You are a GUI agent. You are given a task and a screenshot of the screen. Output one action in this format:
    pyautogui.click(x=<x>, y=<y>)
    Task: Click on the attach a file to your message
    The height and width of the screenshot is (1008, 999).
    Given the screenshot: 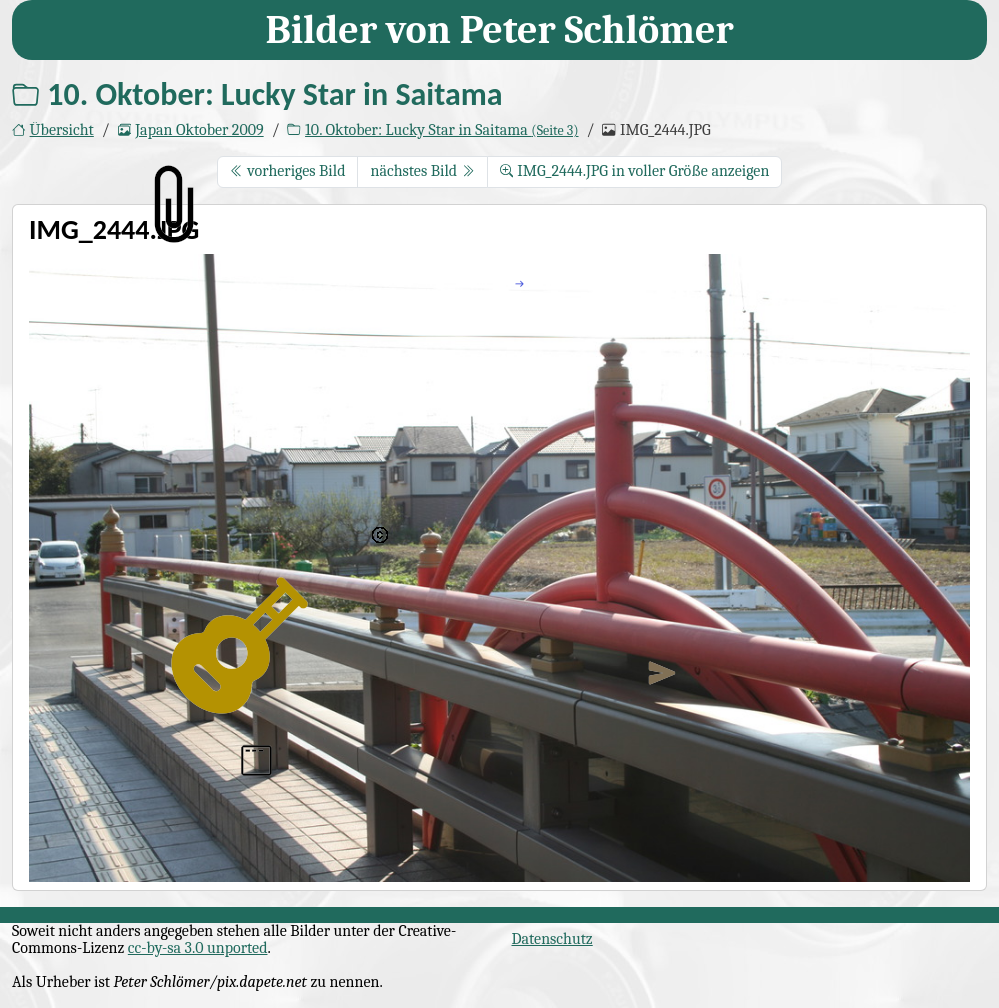 What is the action you would take?
    pyautogui.click(x=174, y=204)
    